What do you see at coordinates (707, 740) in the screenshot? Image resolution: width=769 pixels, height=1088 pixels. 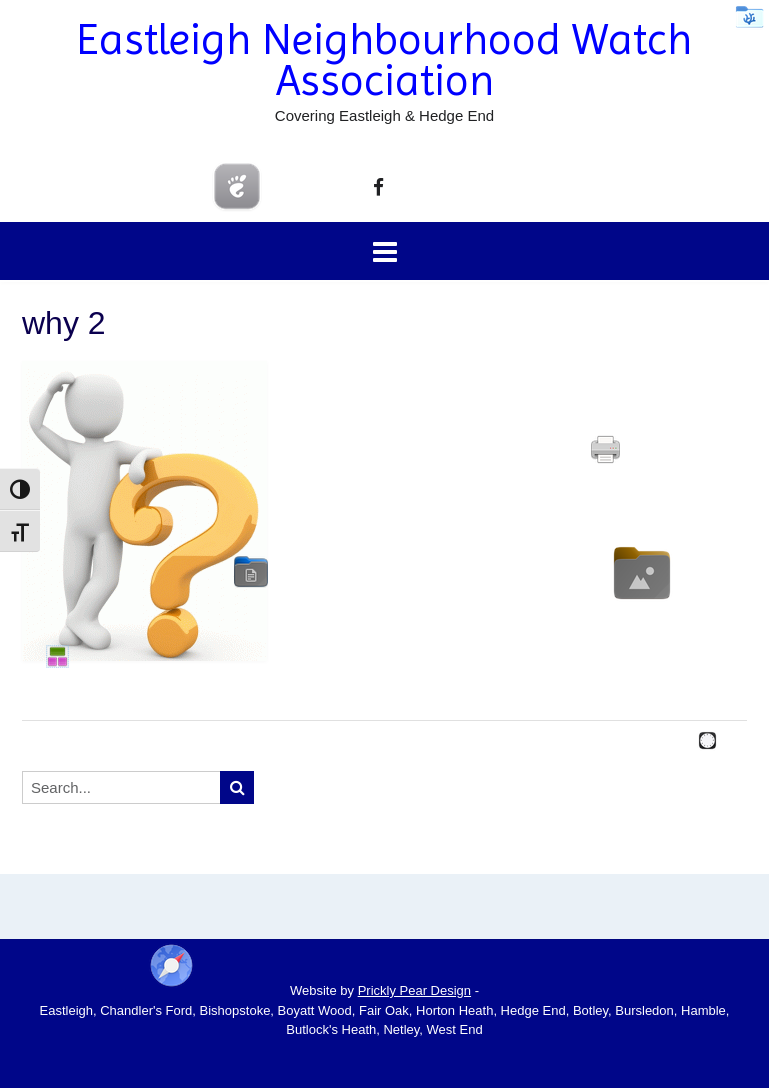 I see `open the clock app` at bounding box center [707, 740].